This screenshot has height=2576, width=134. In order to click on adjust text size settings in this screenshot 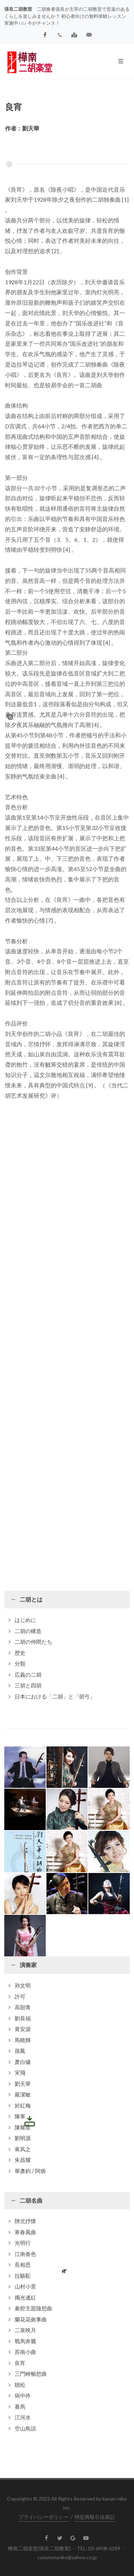, I will do `click(64, 2271)`.